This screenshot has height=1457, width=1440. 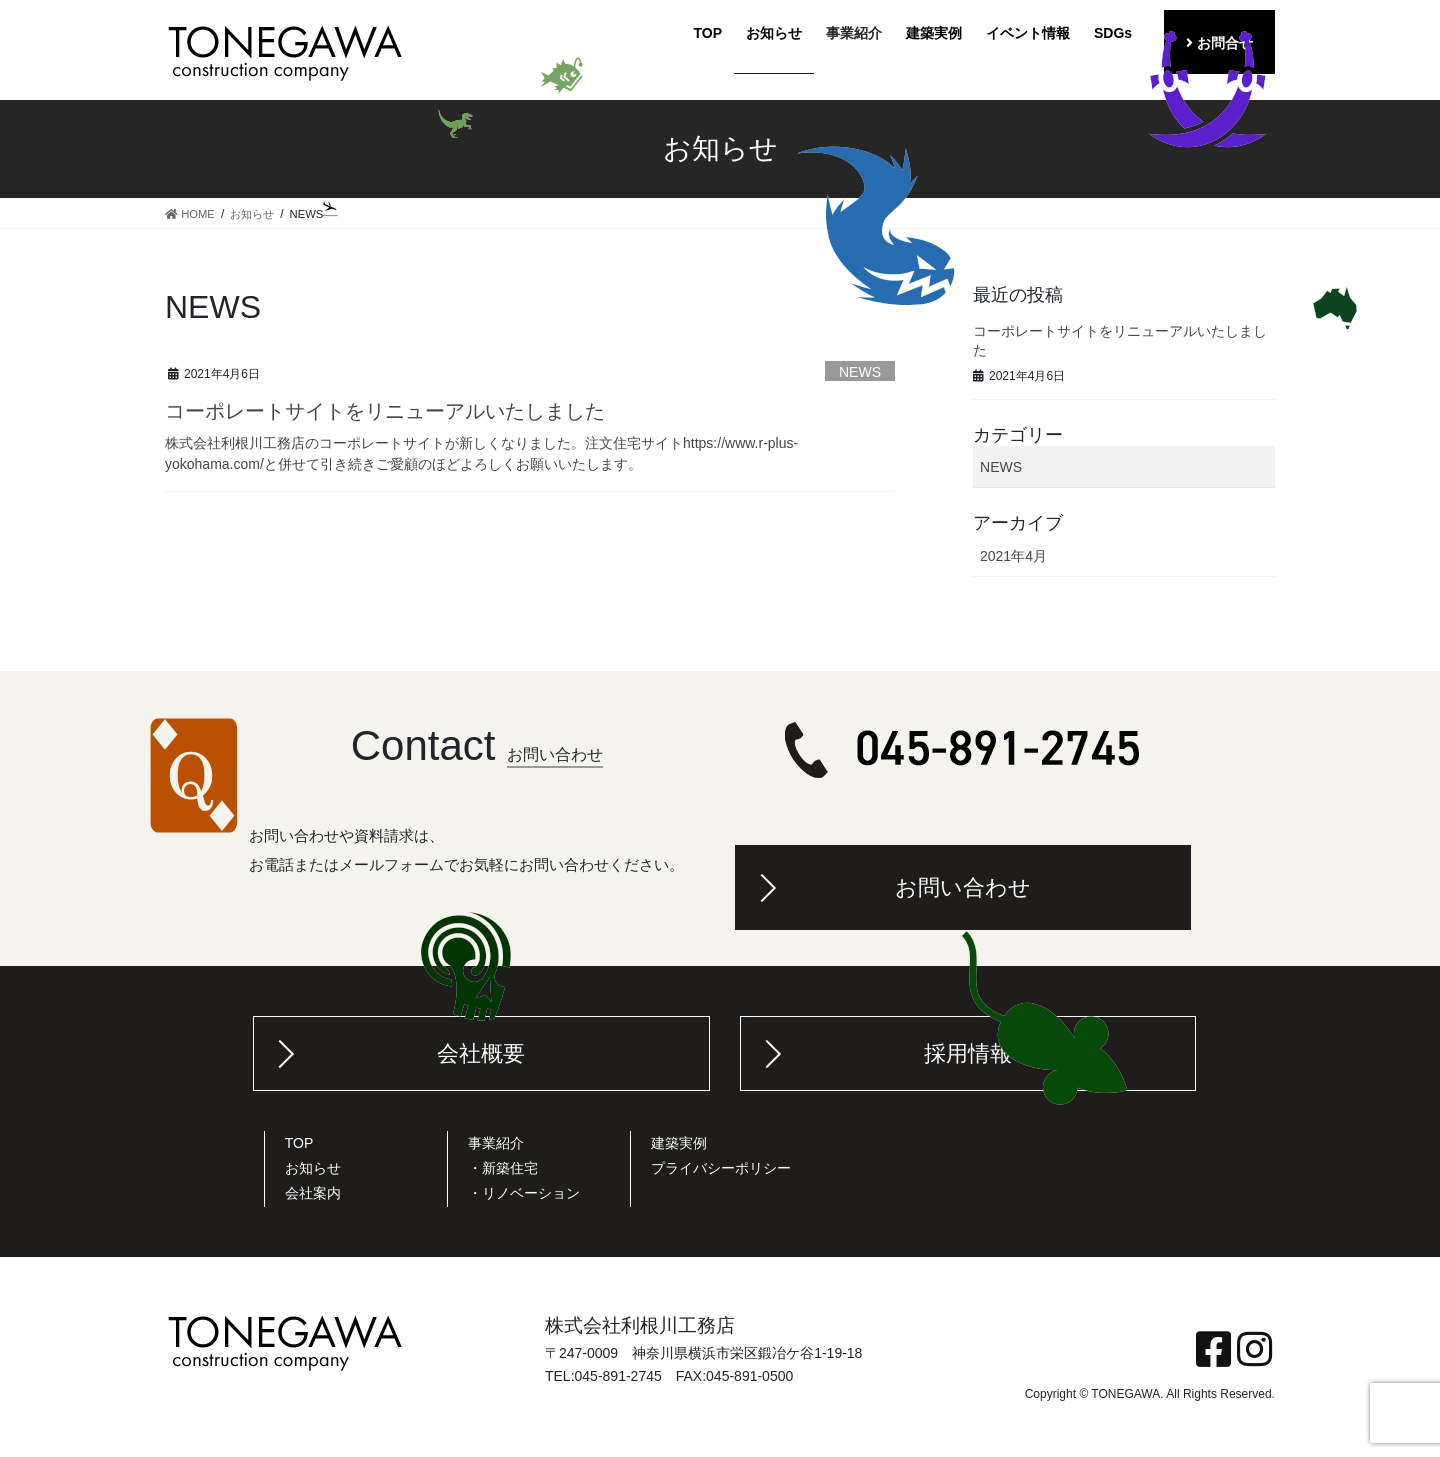 What do you see at coordinates (1335, 308) in the screenshot?
I see `select australia as your region` at bounding box center [1335, 308].